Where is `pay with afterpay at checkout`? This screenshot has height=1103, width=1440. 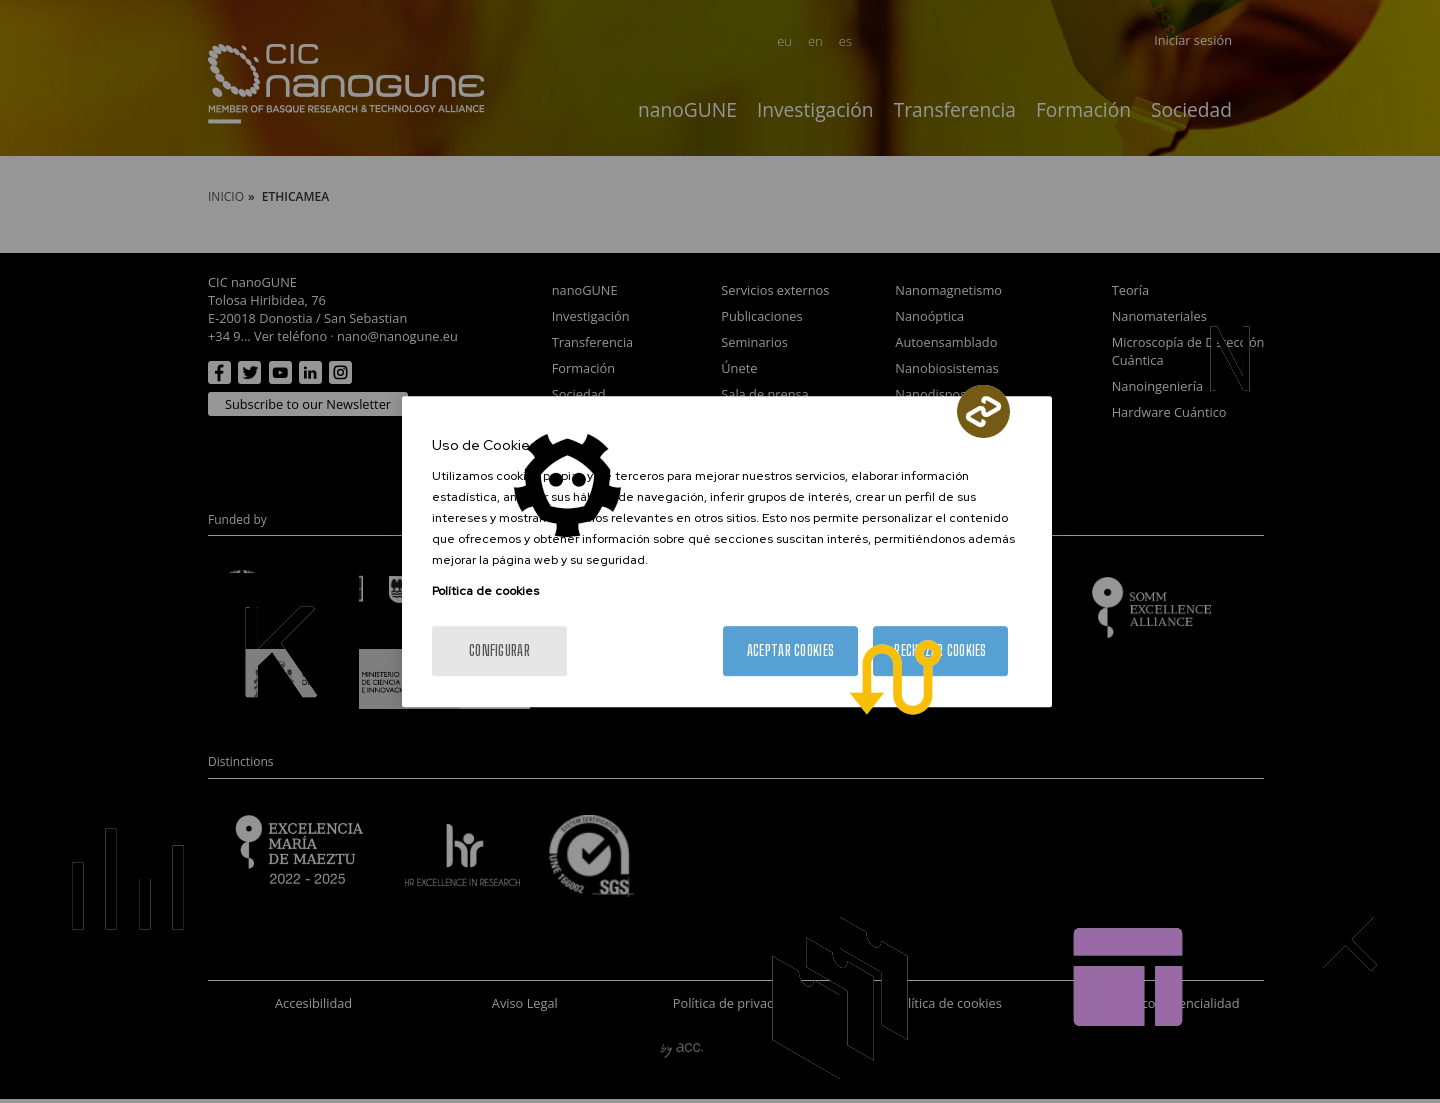
pay with afterpay at checkout is located at coordinates (983, 411).